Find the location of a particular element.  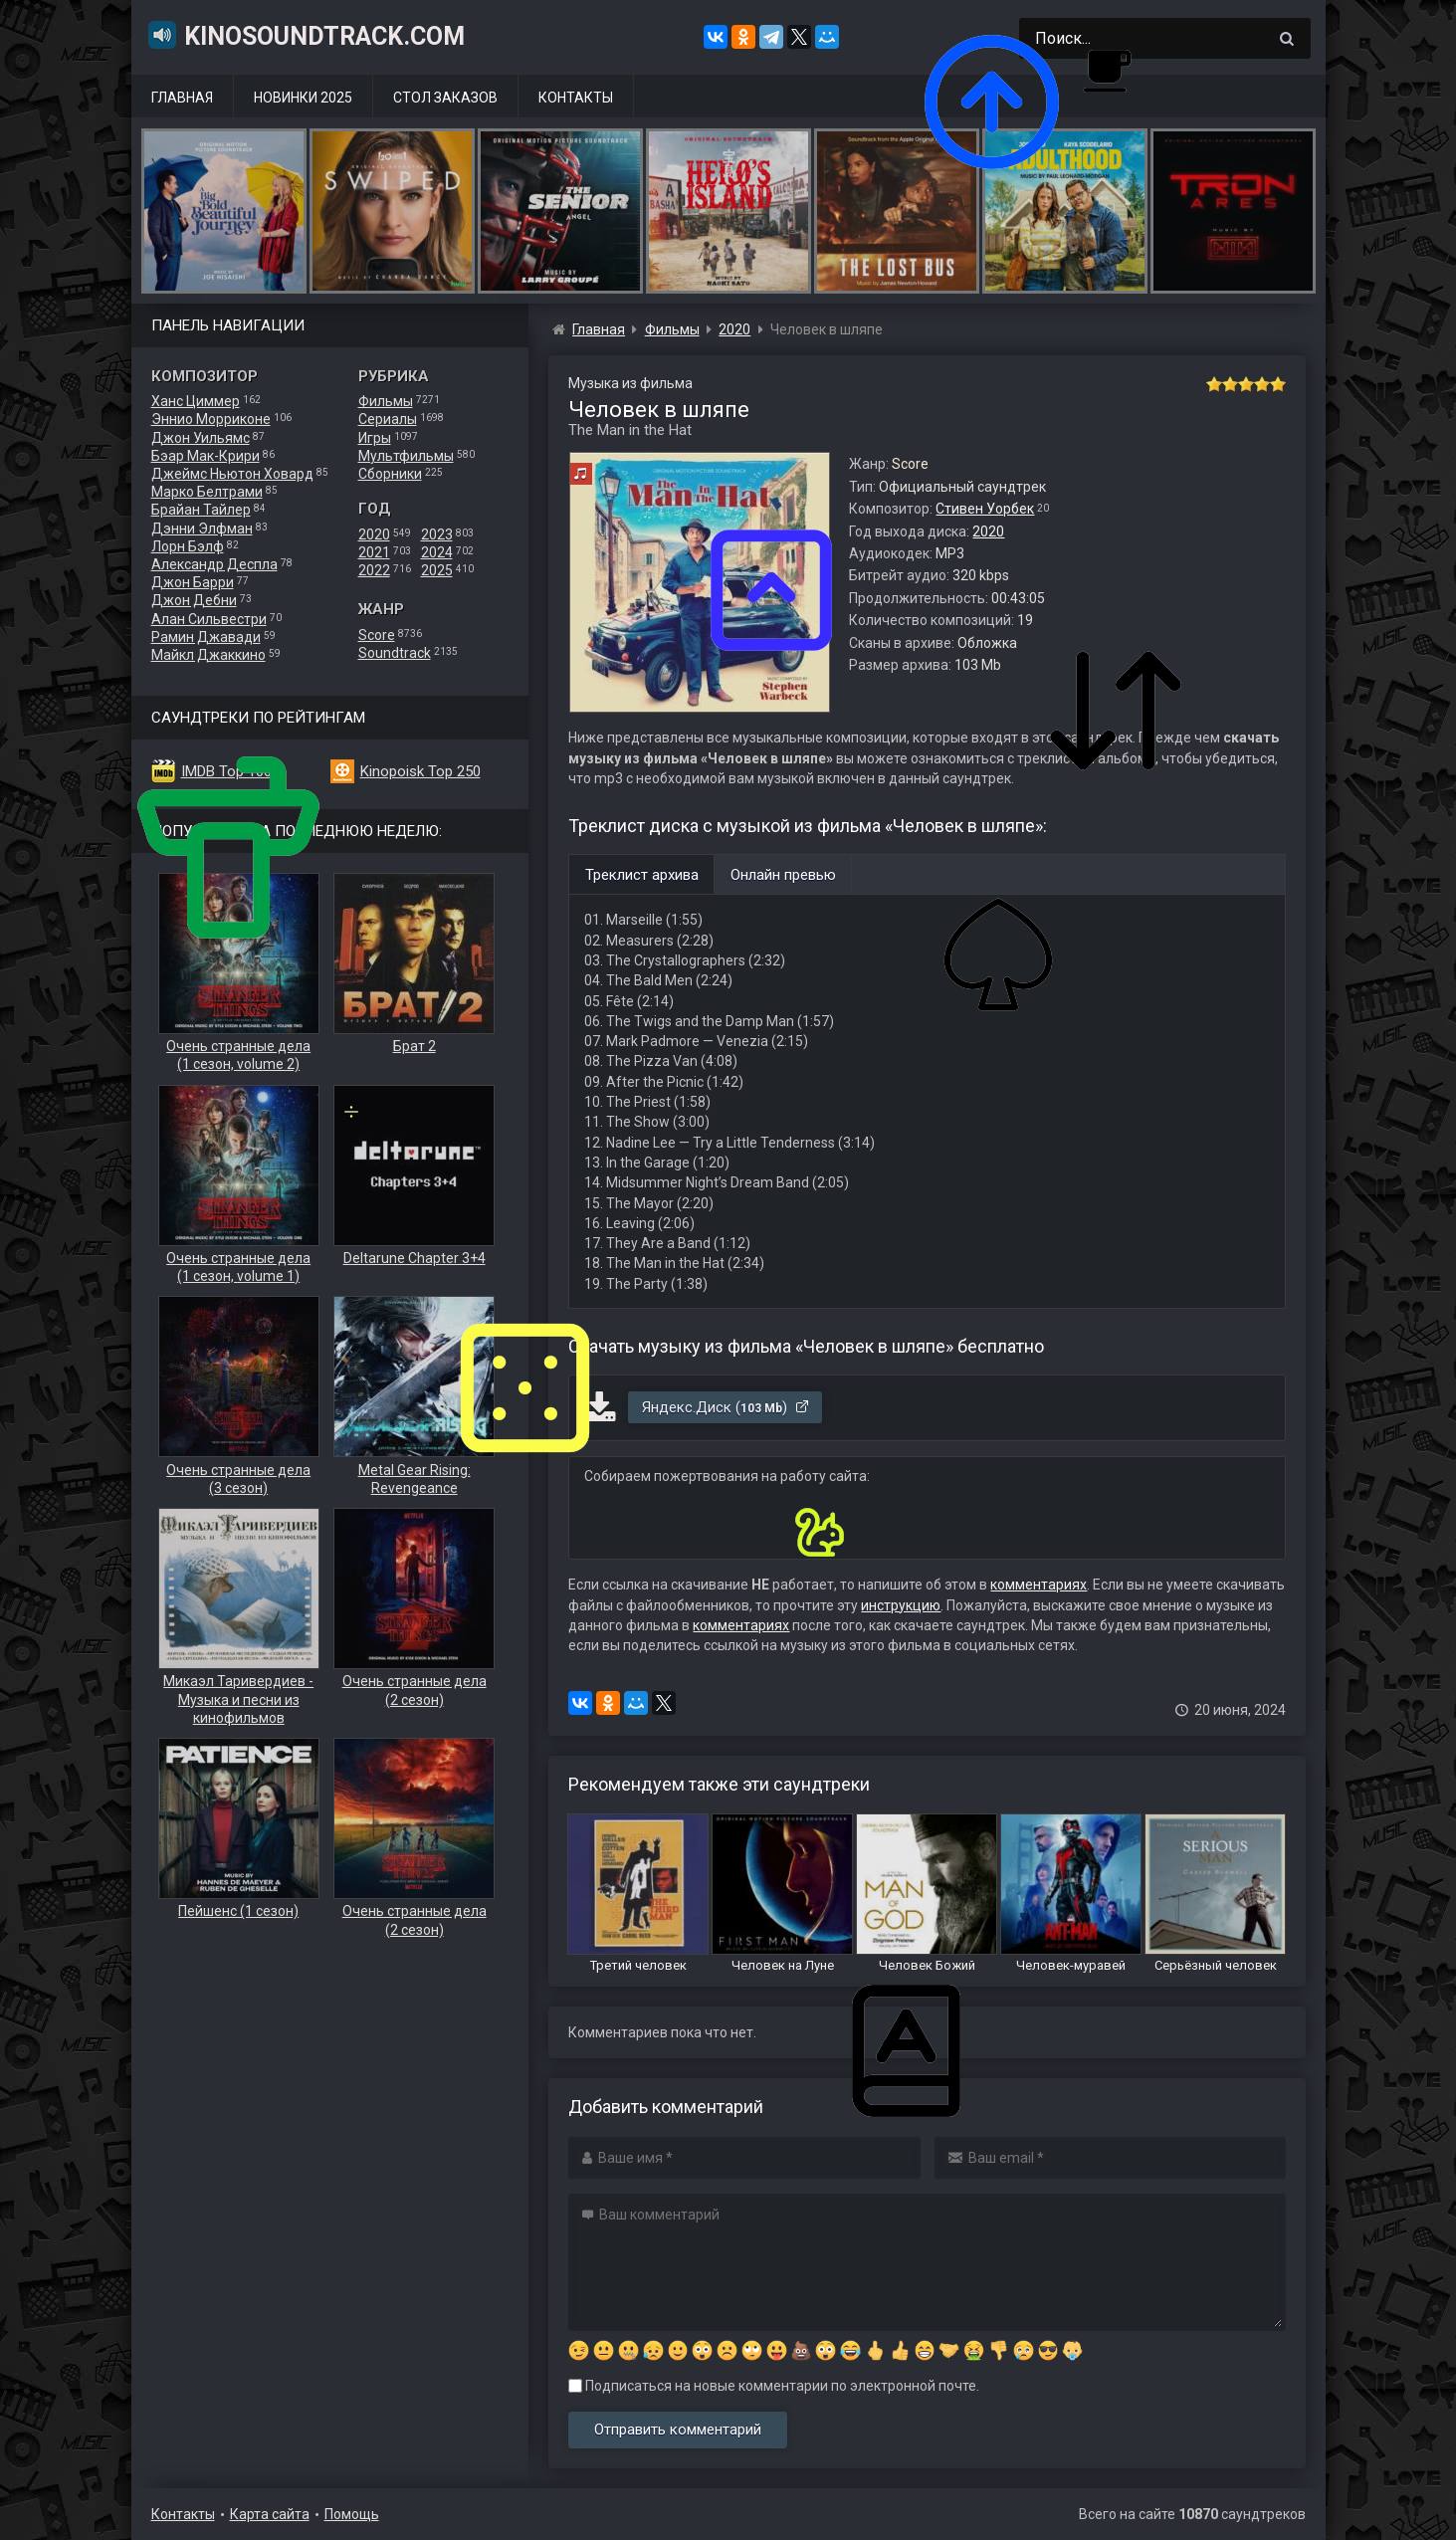

access dictionary or glossary is located at coordinates (906, 2050).